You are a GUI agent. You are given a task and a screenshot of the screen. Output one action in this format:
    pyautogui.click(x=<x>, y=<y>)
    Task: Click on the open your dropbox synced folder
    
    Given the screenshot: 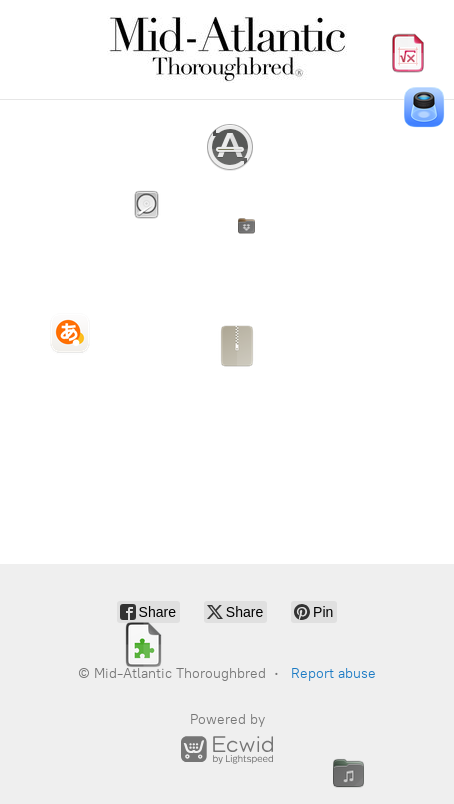 What is the action you would take?
    pyautogui.click(x=246, y=225)
    